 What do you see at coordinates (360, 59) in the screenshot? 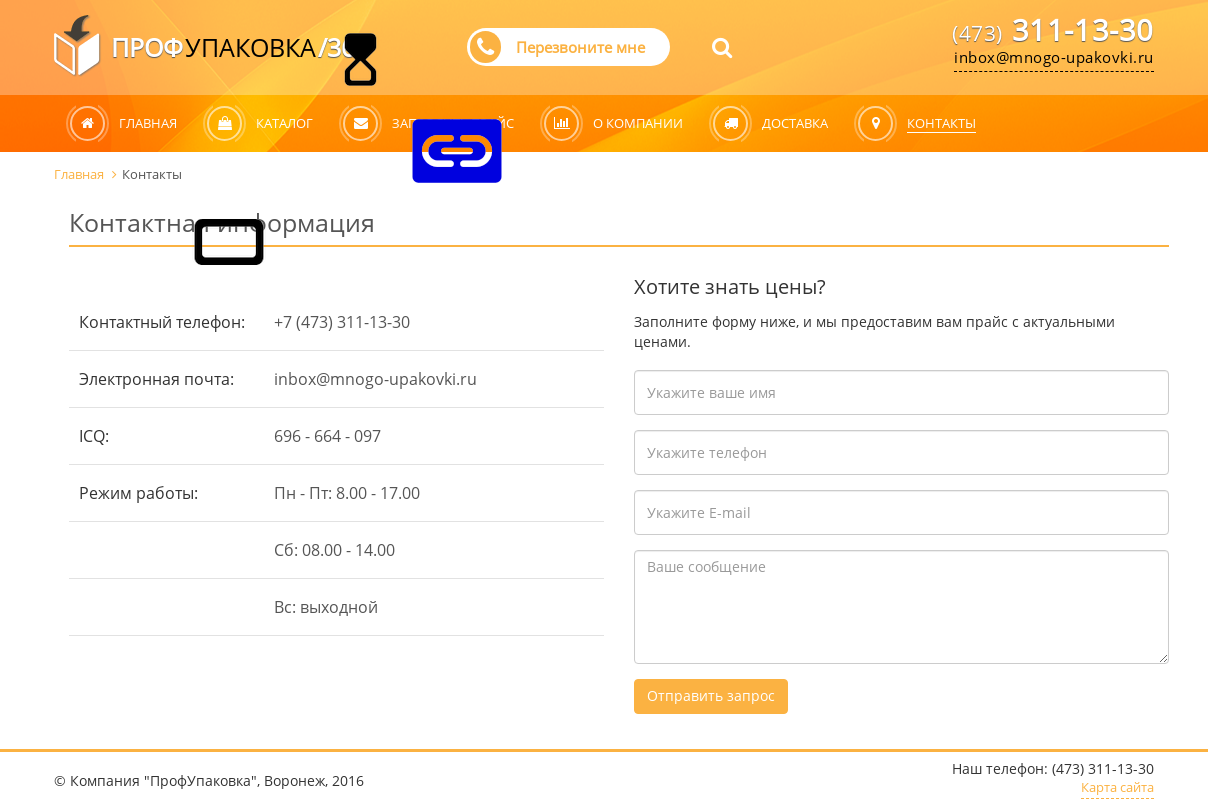
I see `indicates loading or processing in progress` at bounding box center [360, 59].